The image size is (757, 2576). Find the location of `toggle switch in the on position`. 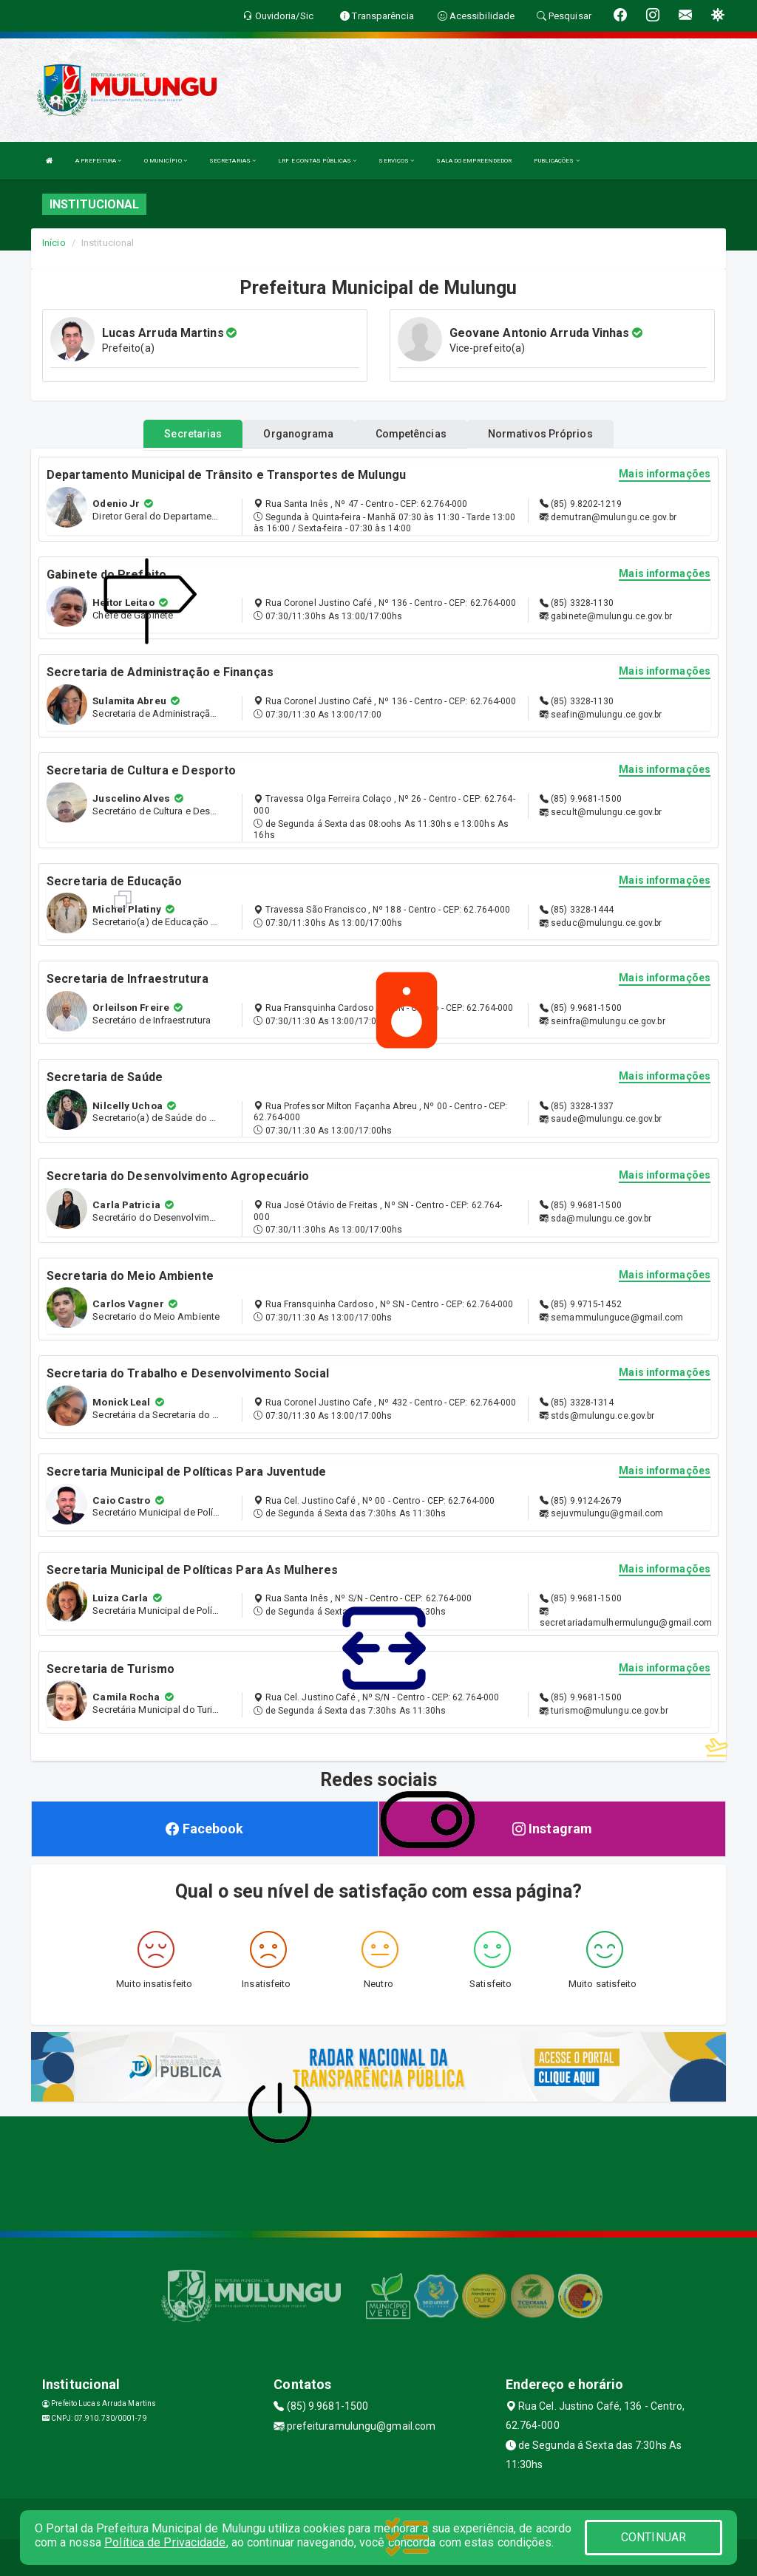

toggle switch in the on position is located at coordinates (427, 1819).